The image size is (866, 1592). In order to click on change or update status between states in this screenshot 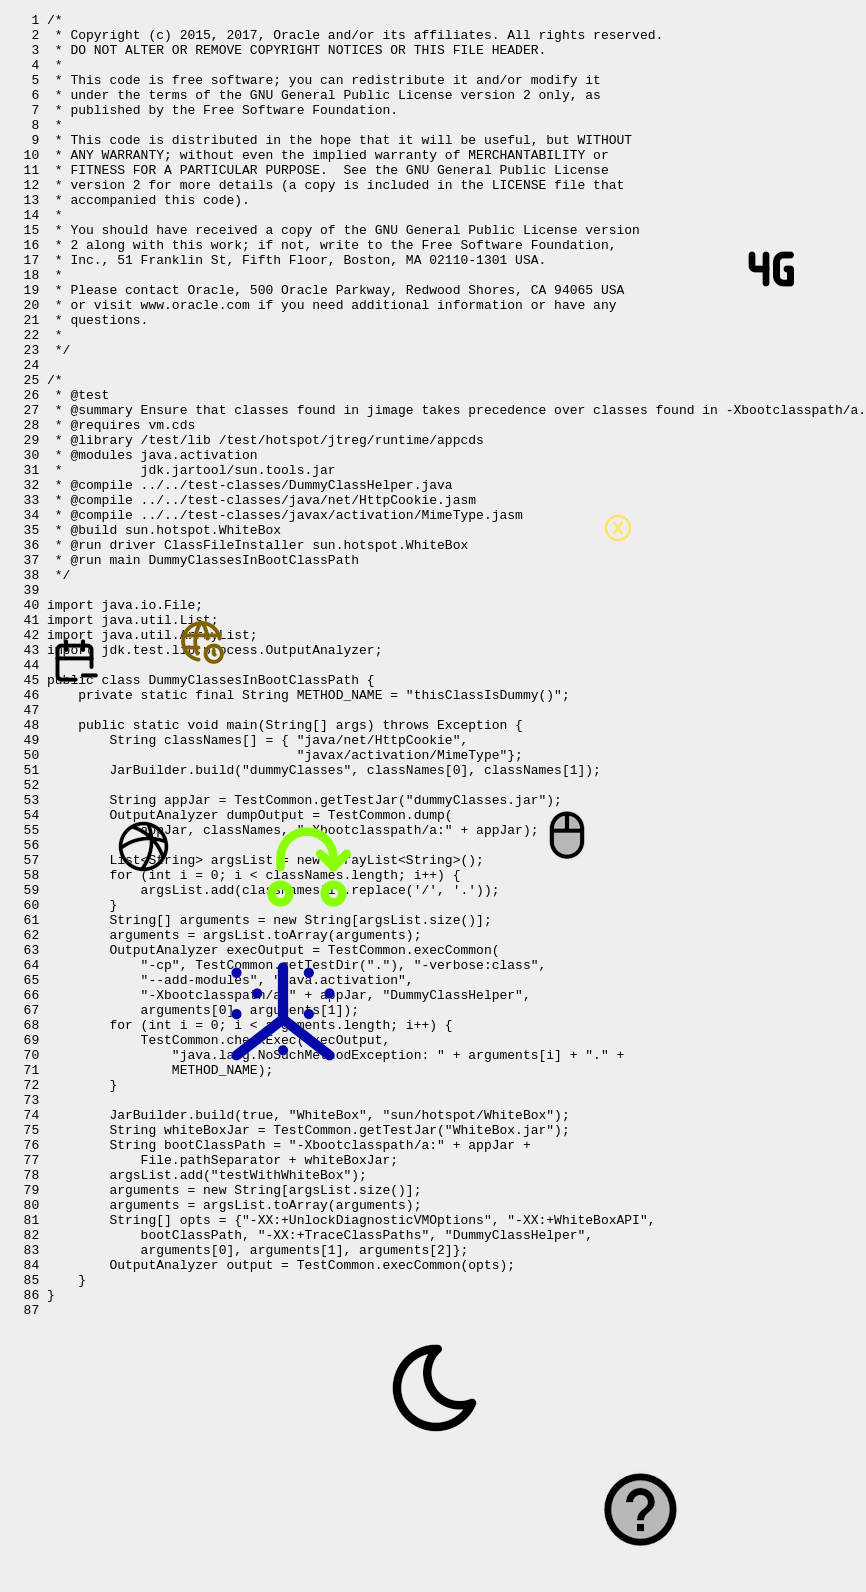, I will do `click(307, 867)`.